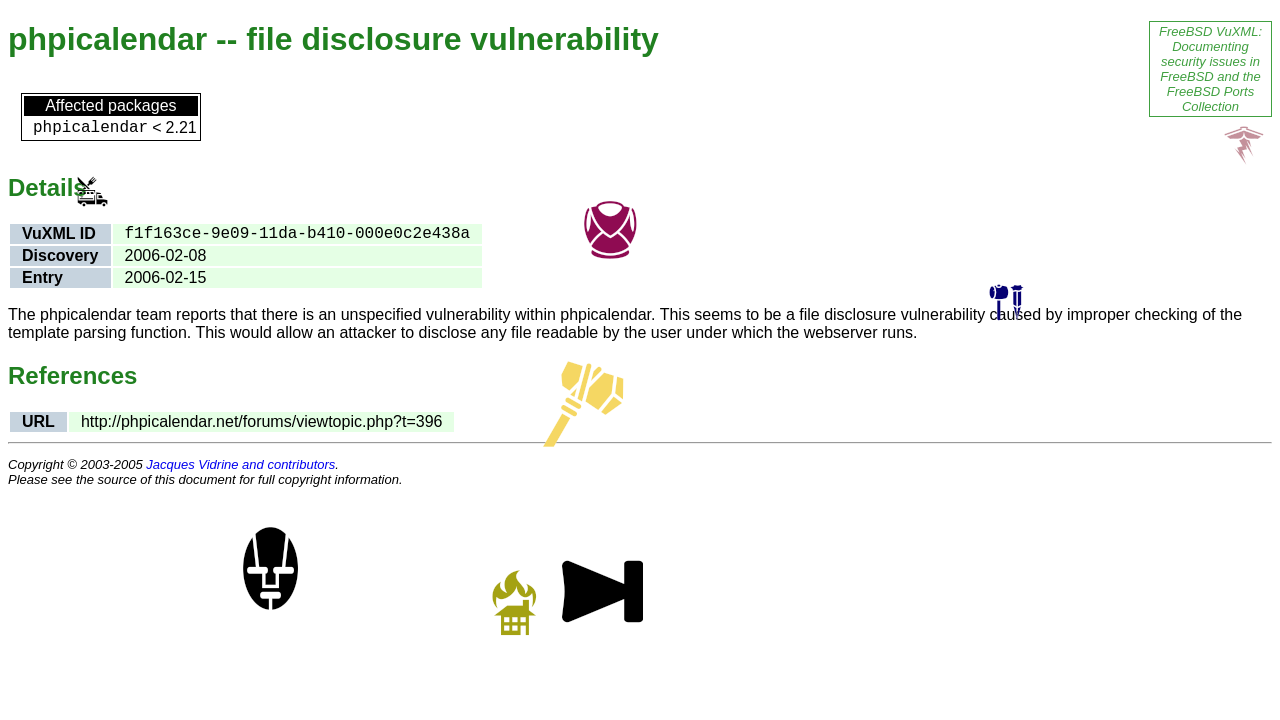 This screenshot has height=720, width=1280. I want to click on stone age or primitive tool category in a crafting game, so click(584, 403).